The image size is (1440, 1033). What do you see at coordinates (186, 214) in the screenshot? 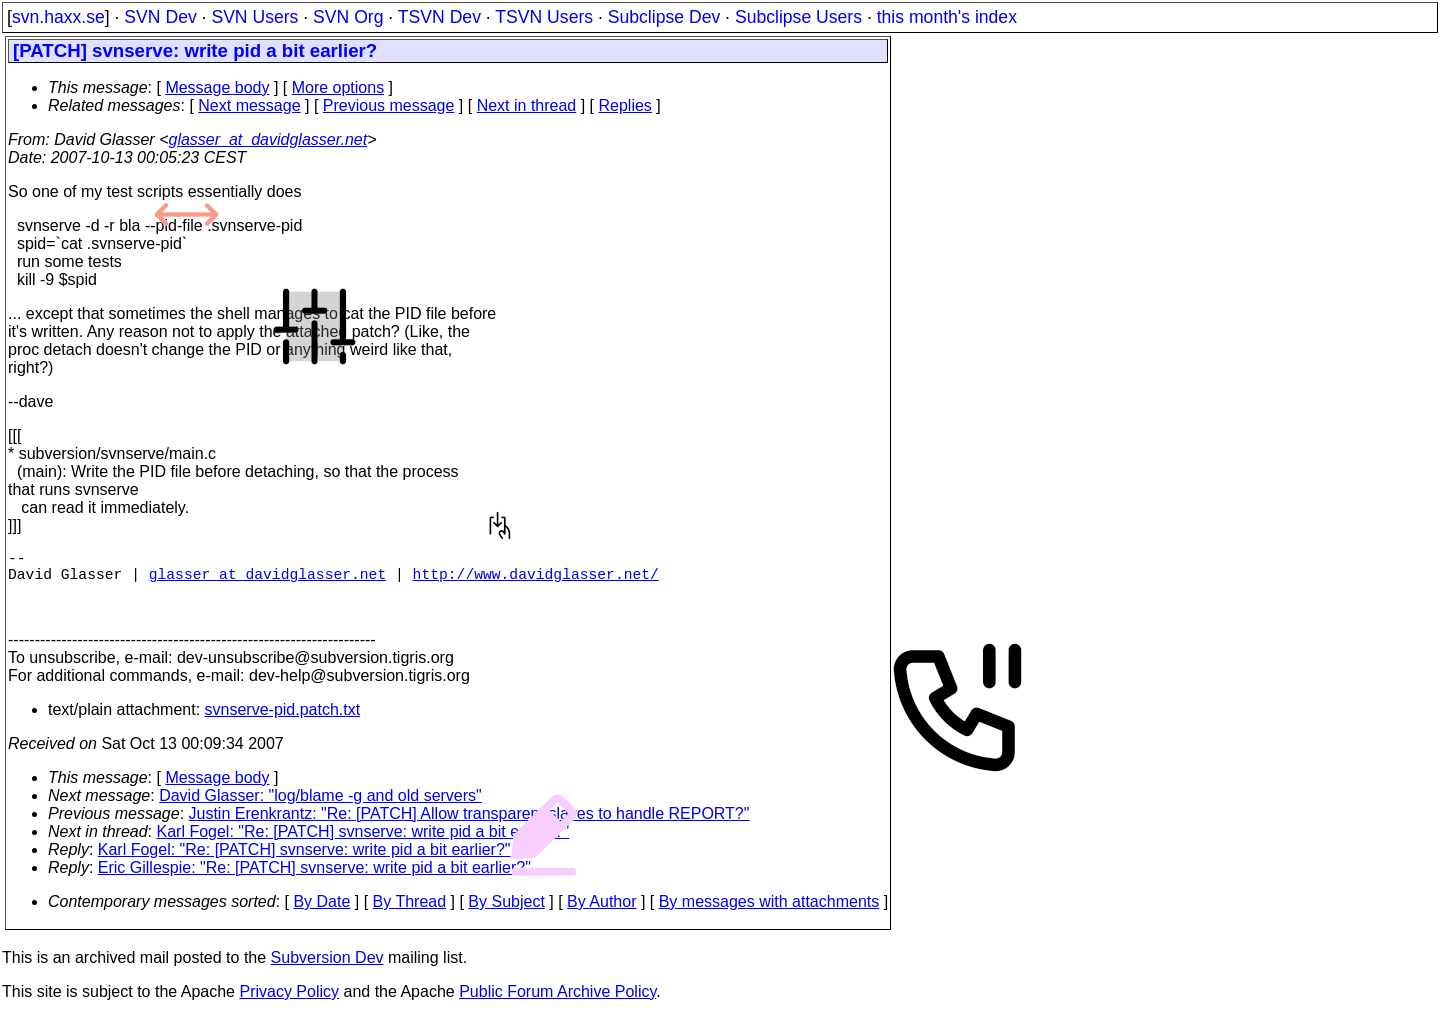
I see `adjust horizontal spacing or width` at bounding box center [186, 214].